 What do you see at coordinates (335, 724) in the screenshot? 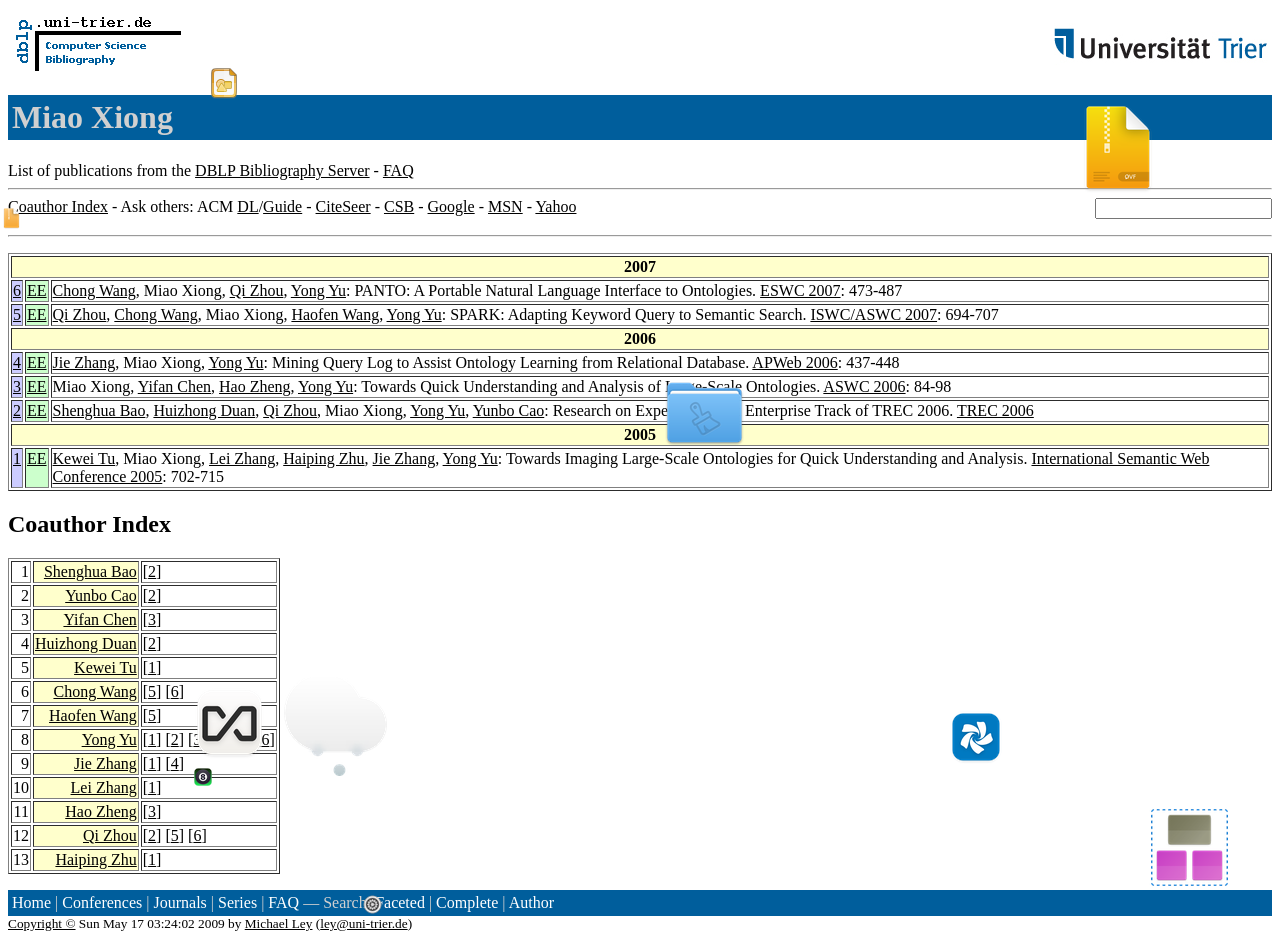
I see `indicates scattered snow weather conditions` at bounding box center [335, 724].